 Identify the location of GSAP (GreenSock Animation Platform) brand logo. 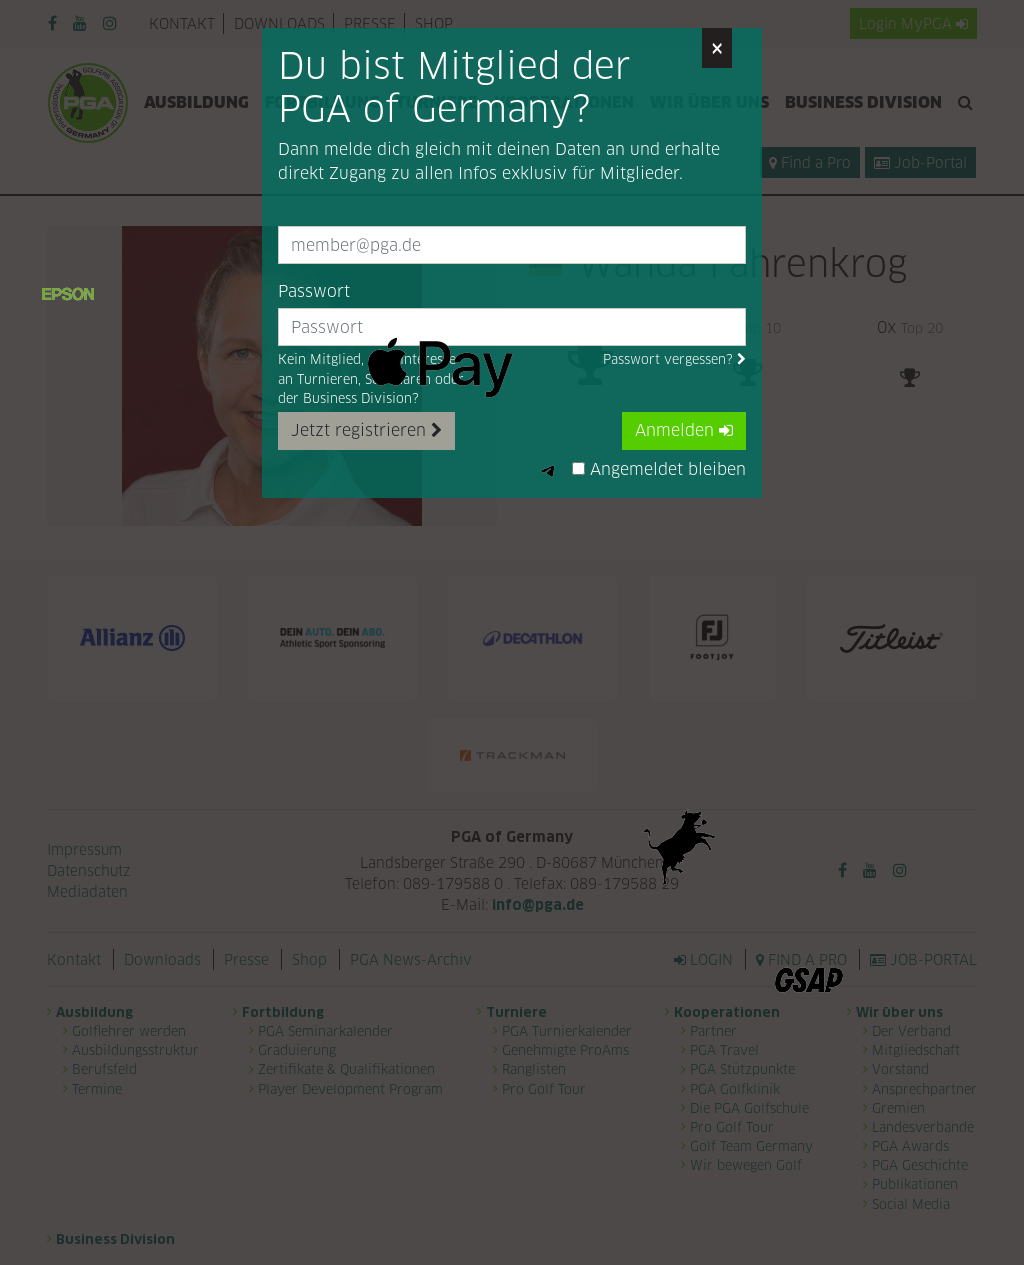
(809, 980).